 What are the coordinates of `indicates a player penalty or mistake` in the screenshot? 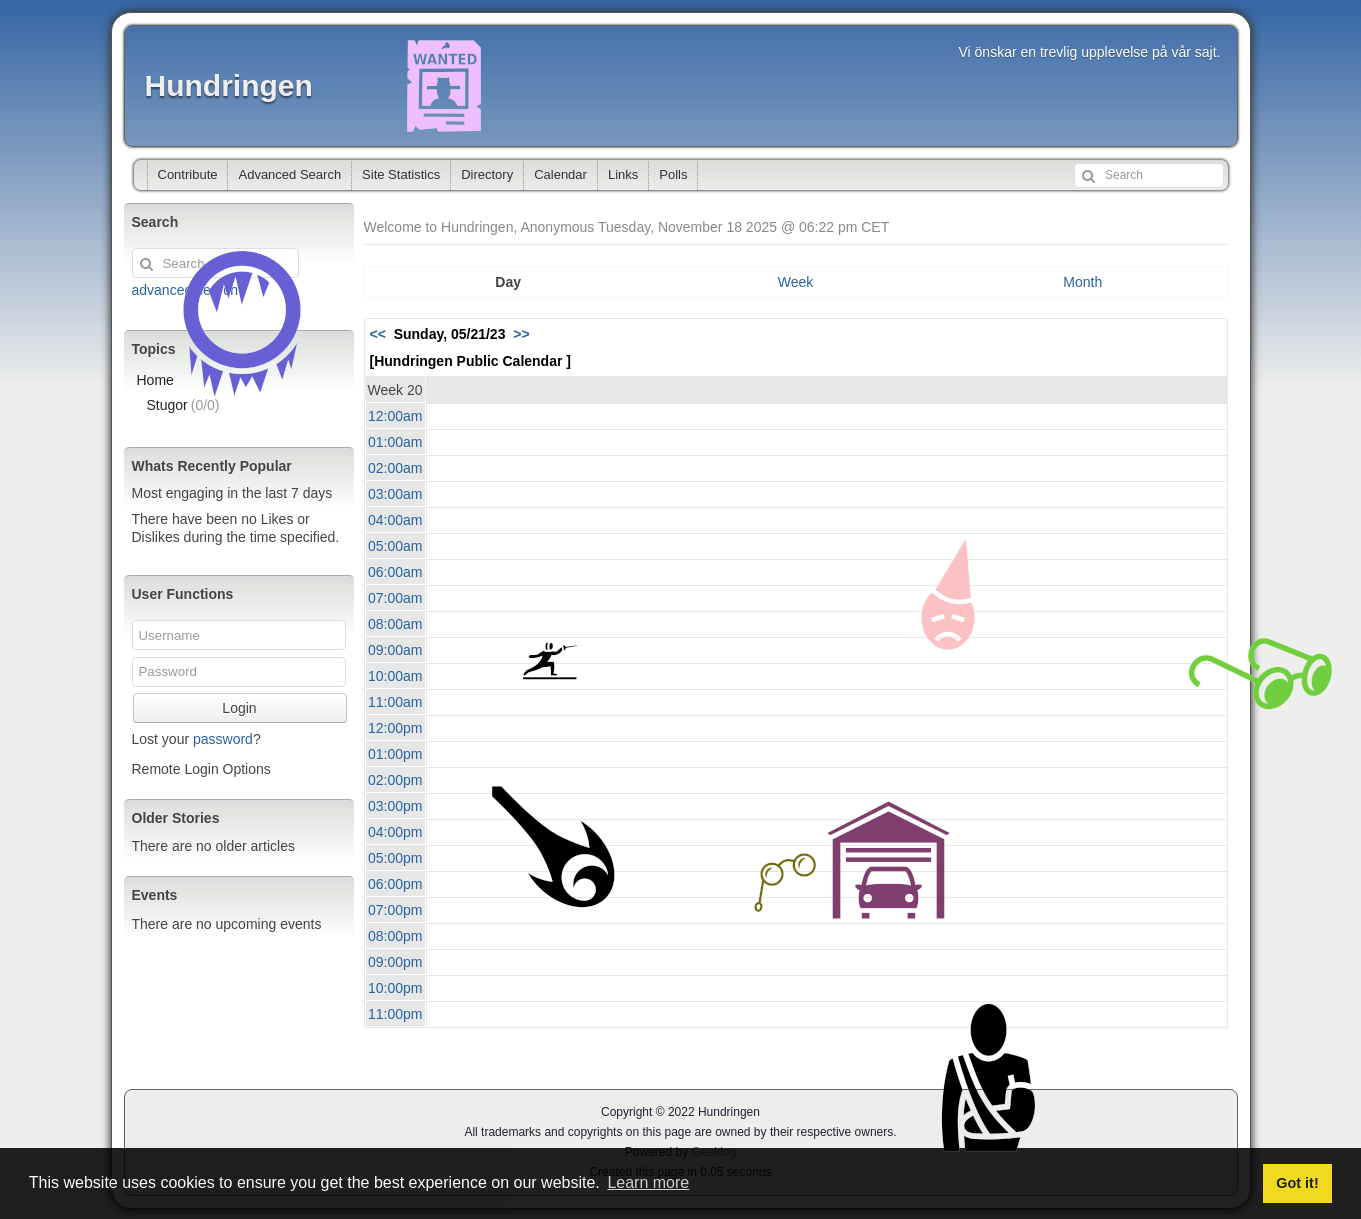 It's located at (948, 594).